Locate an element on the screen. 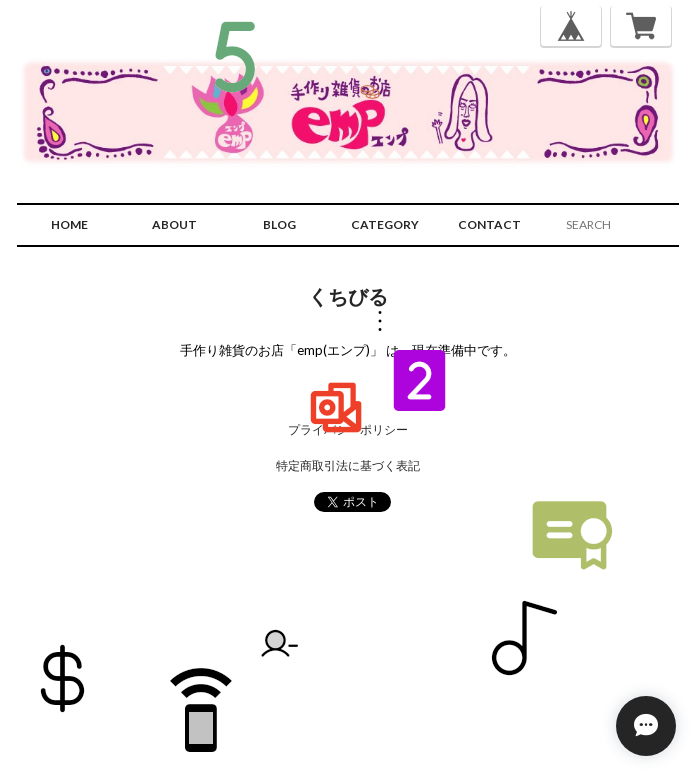 The image size is (696, 776). open more options menu is located at coordinates (380, 321).